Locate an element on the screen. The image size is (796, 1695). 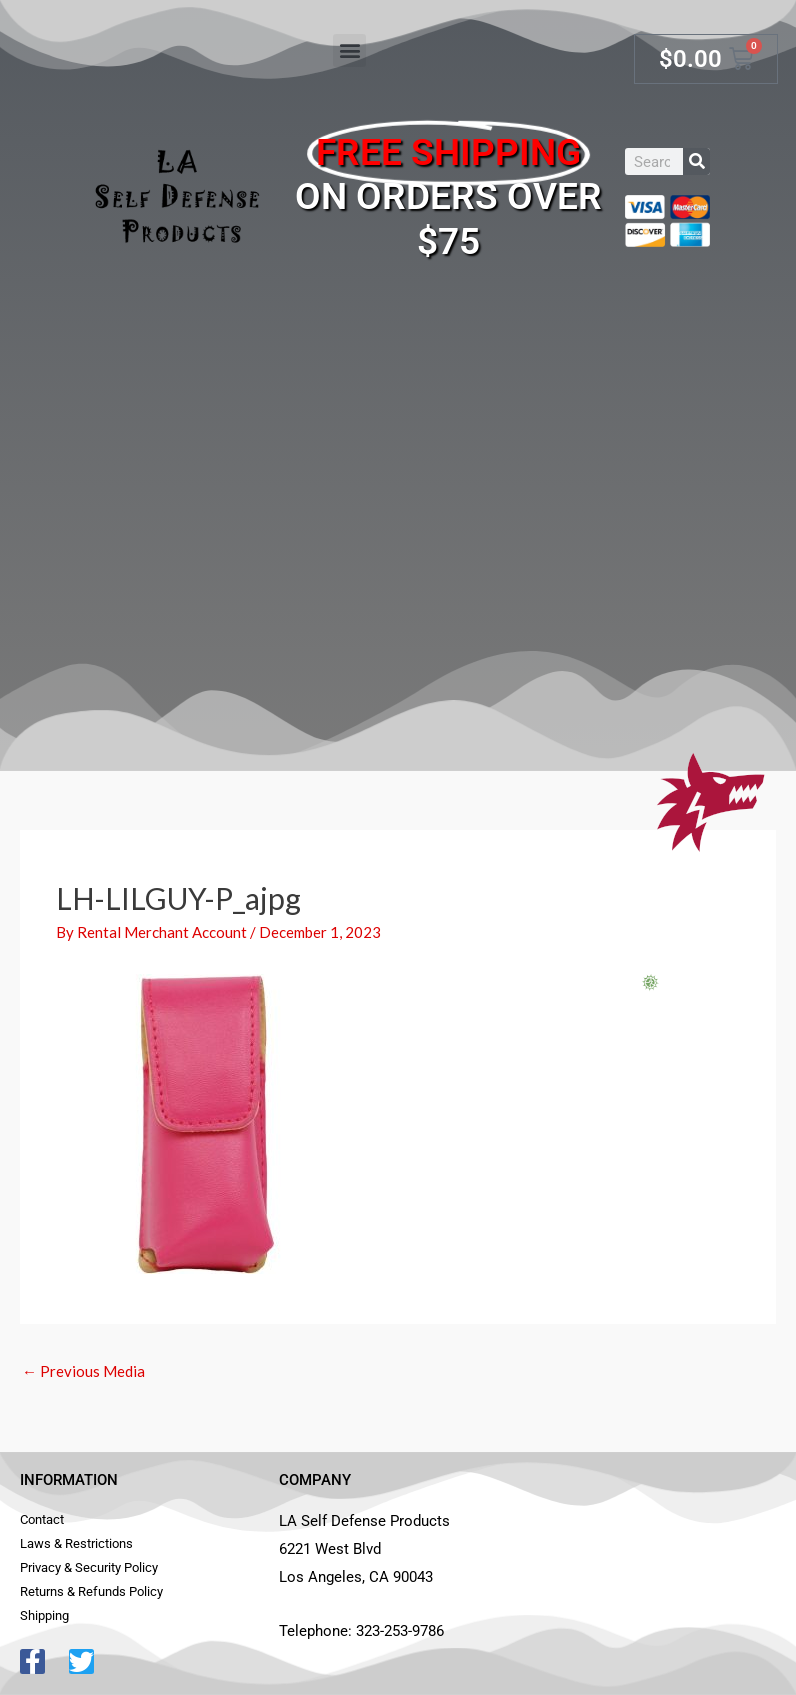
indicates a power-up or special ability is active is located at coordinates (650, 982).